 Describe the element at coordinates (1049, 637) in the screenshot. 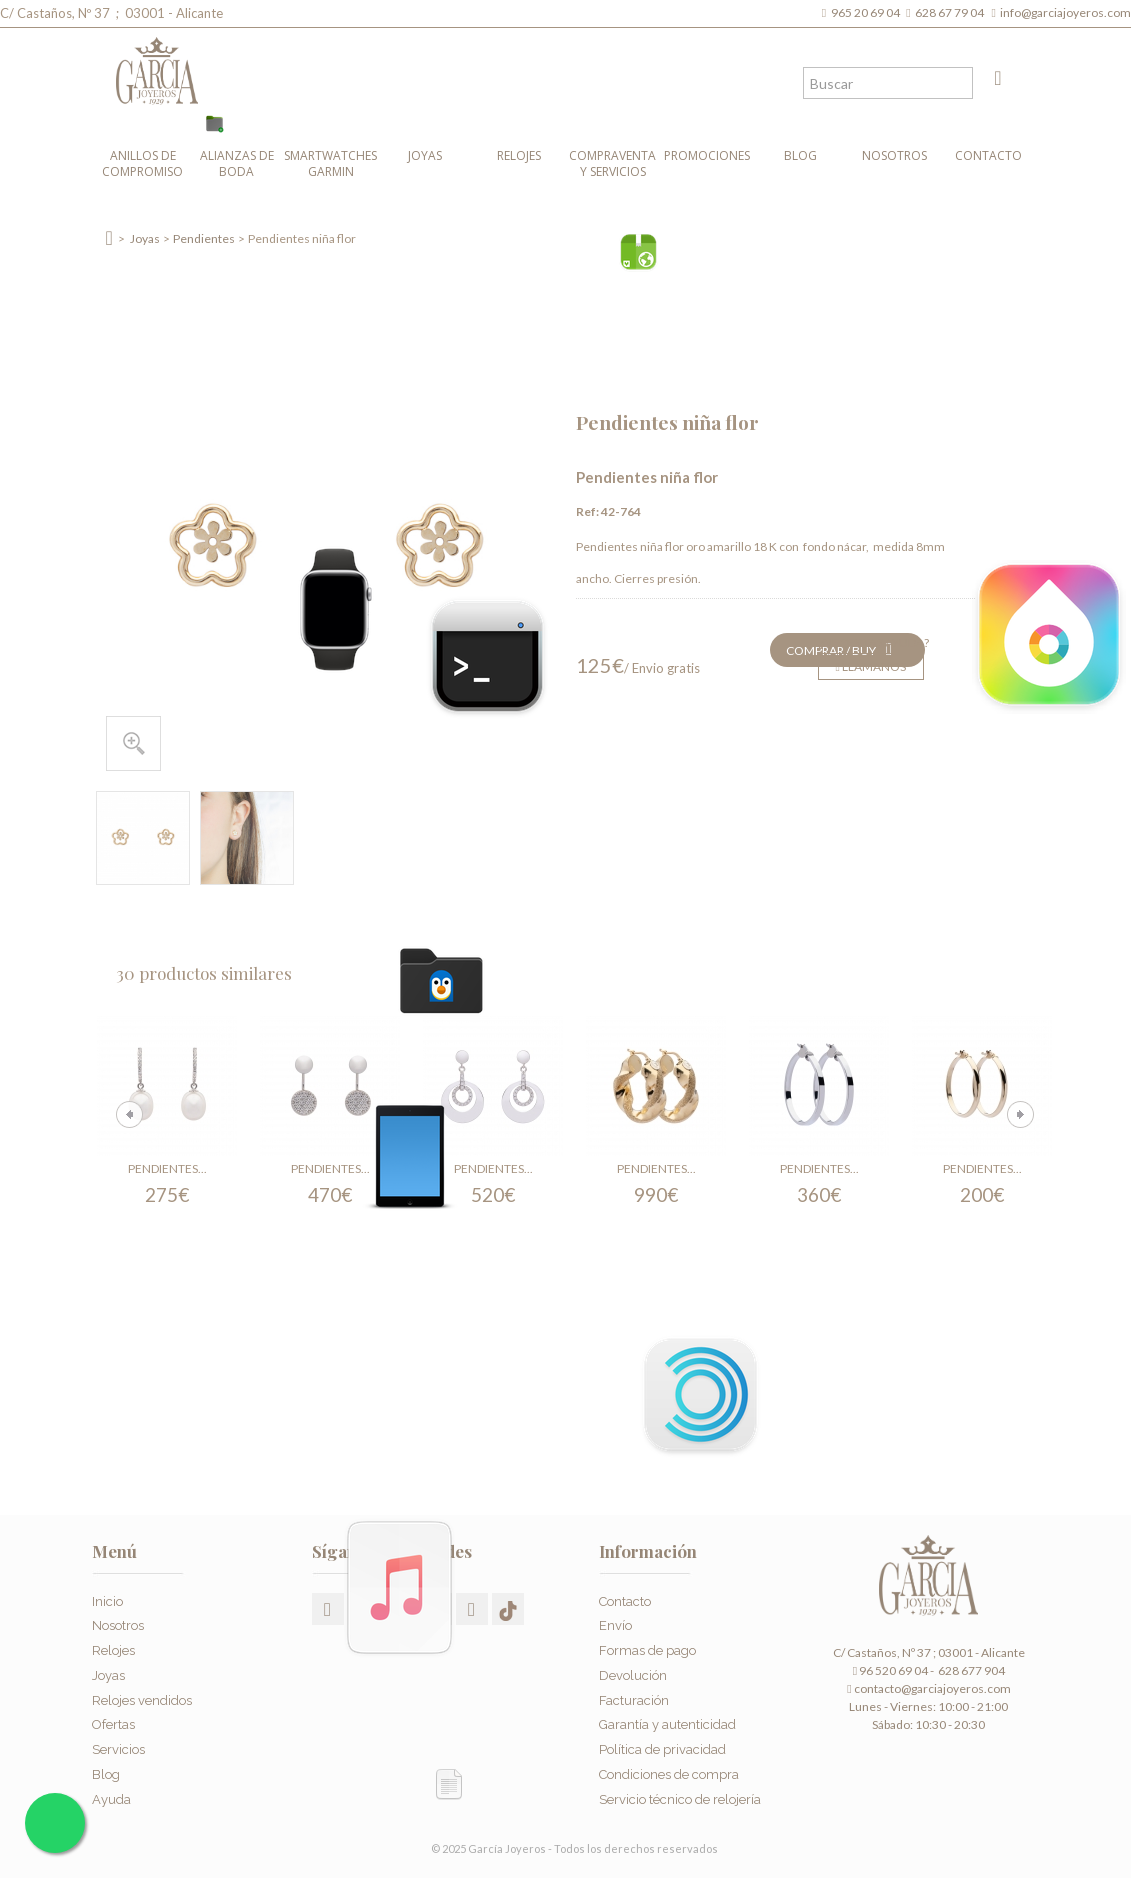

I see `open display color and calibration settings` at that location.